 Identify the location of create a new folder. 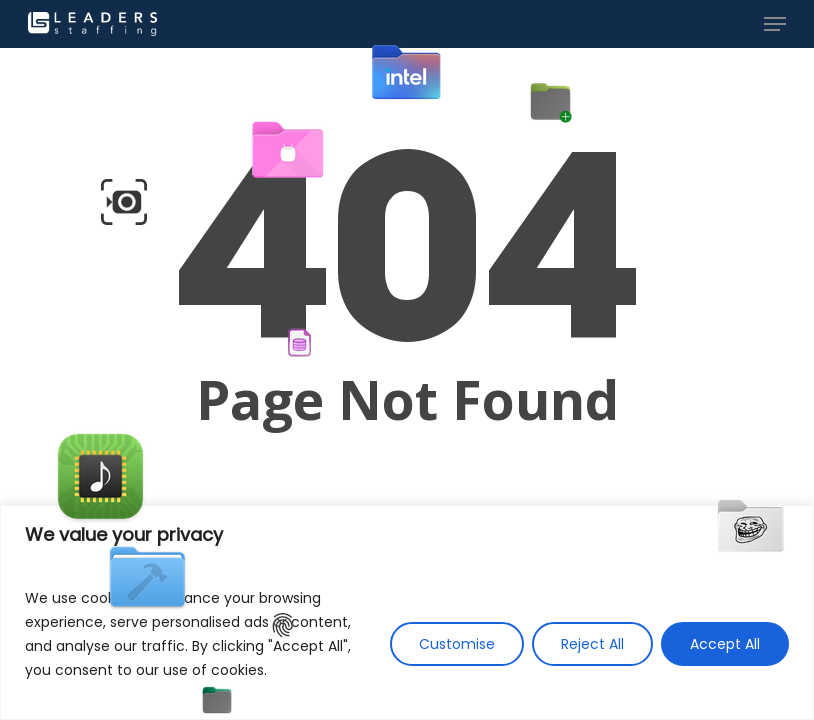
(550, 101).